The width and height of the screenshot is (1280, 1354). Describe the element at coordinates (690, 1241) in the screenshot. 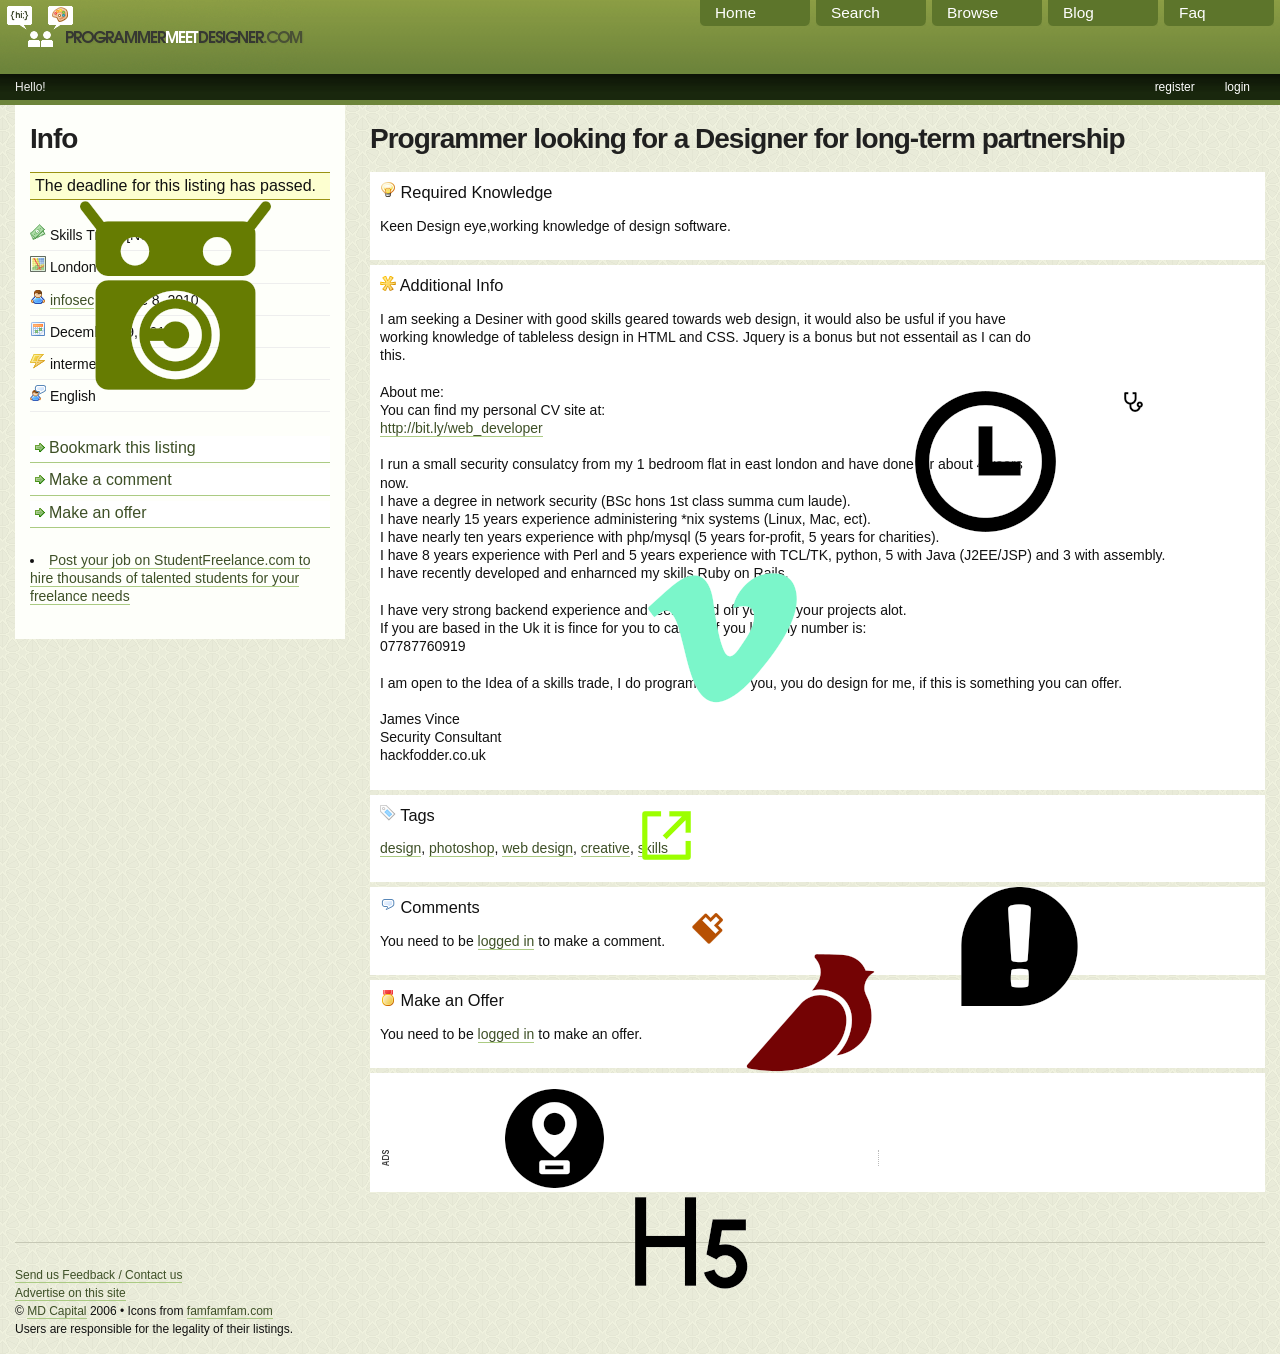

I see `format text as heading level 5` at that location.